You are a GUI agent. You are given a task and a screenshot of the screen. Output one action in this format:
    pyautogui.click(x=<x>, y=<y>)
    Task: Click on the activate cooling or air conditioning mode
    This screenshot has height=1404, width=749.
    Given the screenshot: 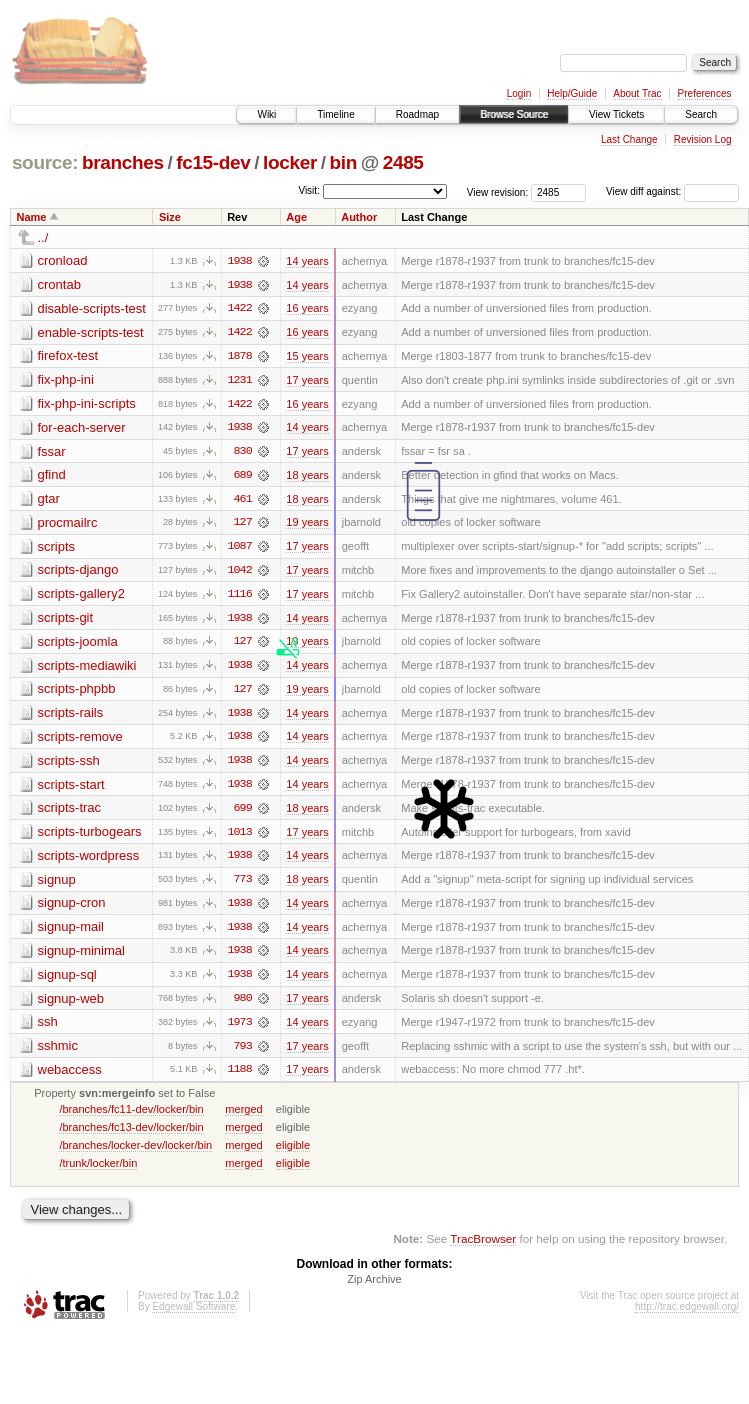 What is the action you would take?
    pyautogui.click(x=444, y=809)
    